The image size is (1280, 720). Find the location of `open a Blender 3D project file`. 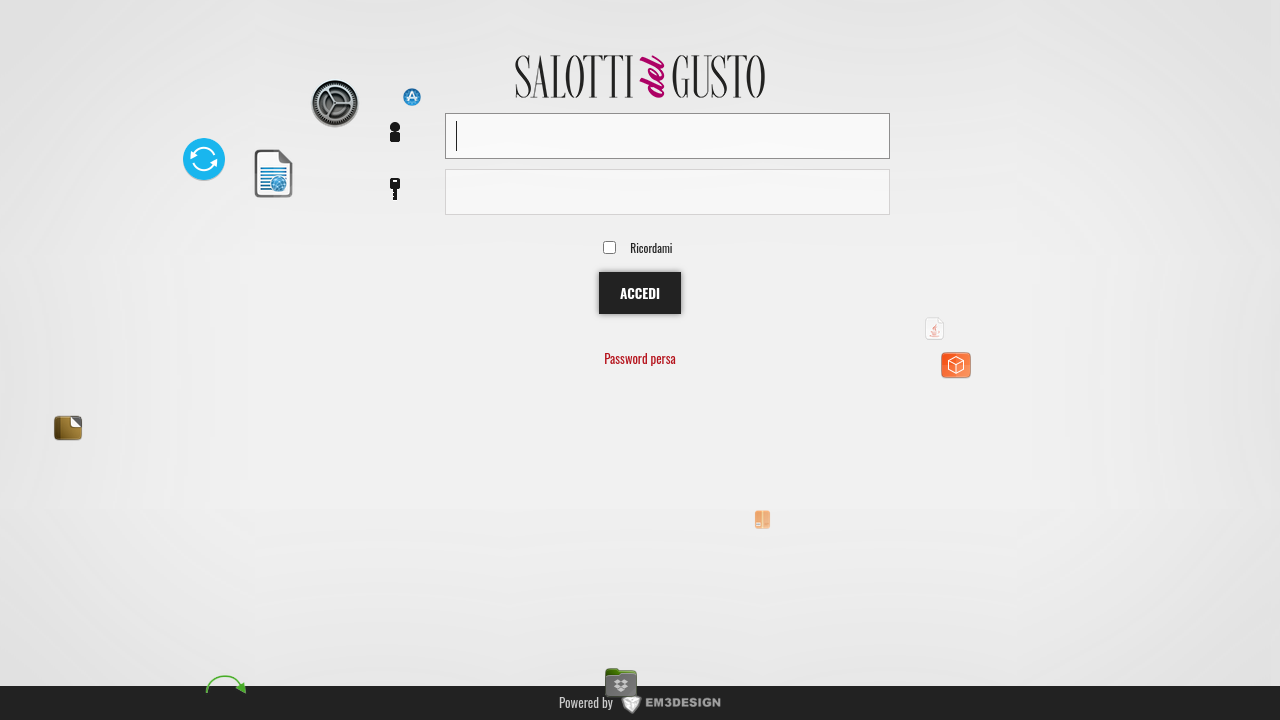

open a Blender 3D project file is located at coordinates (956, 364).